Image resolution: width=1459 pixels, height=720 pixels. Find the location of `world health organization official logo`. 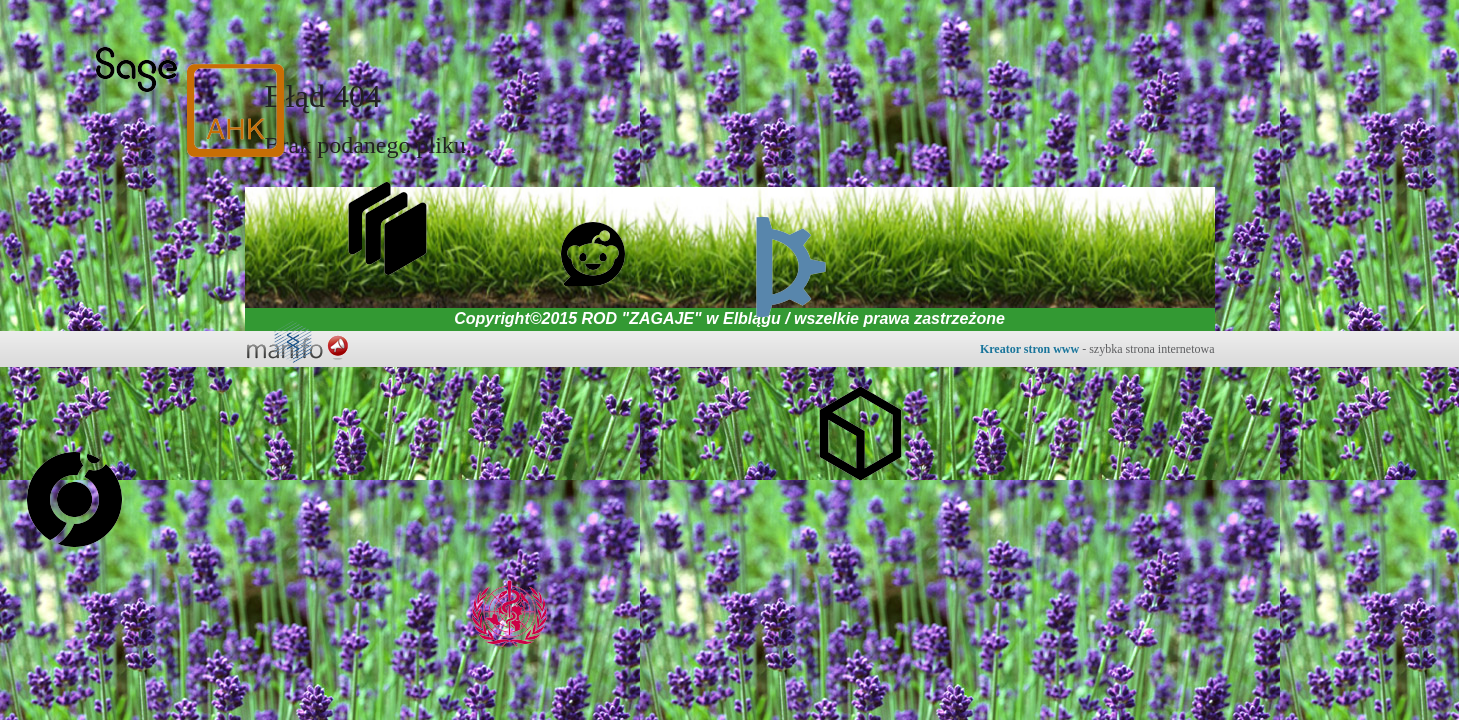

world health organization official logo is located at coordinates (509, 613).